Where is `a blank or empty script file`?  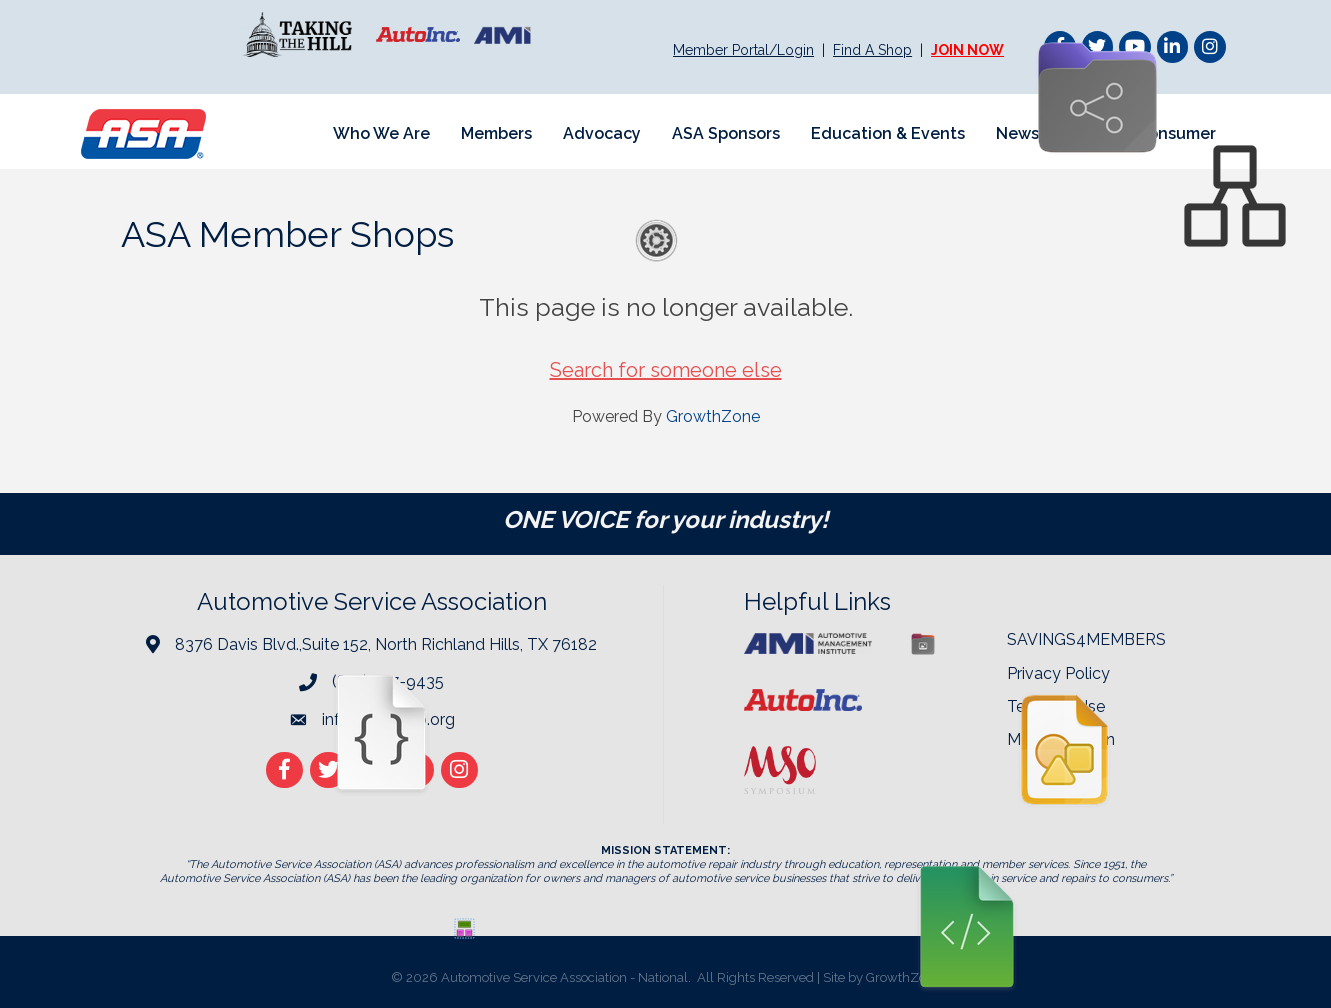 a blank or empty script file is located at coordinates (381, 734).